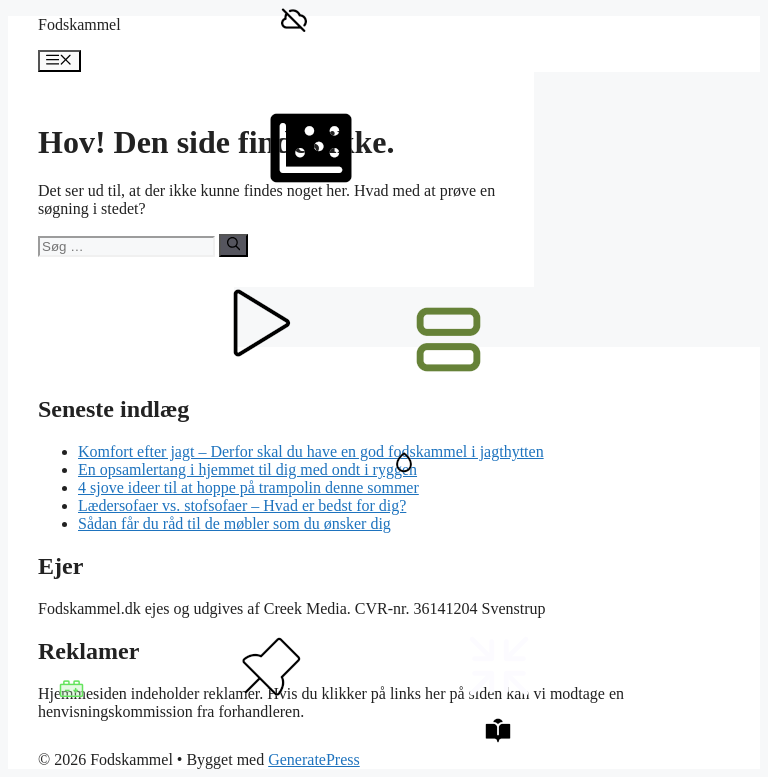  What do you see at coordinates (499, 666) in the screenshot?
I see `exit fullscreen mode` at bounding box center [499, 666].